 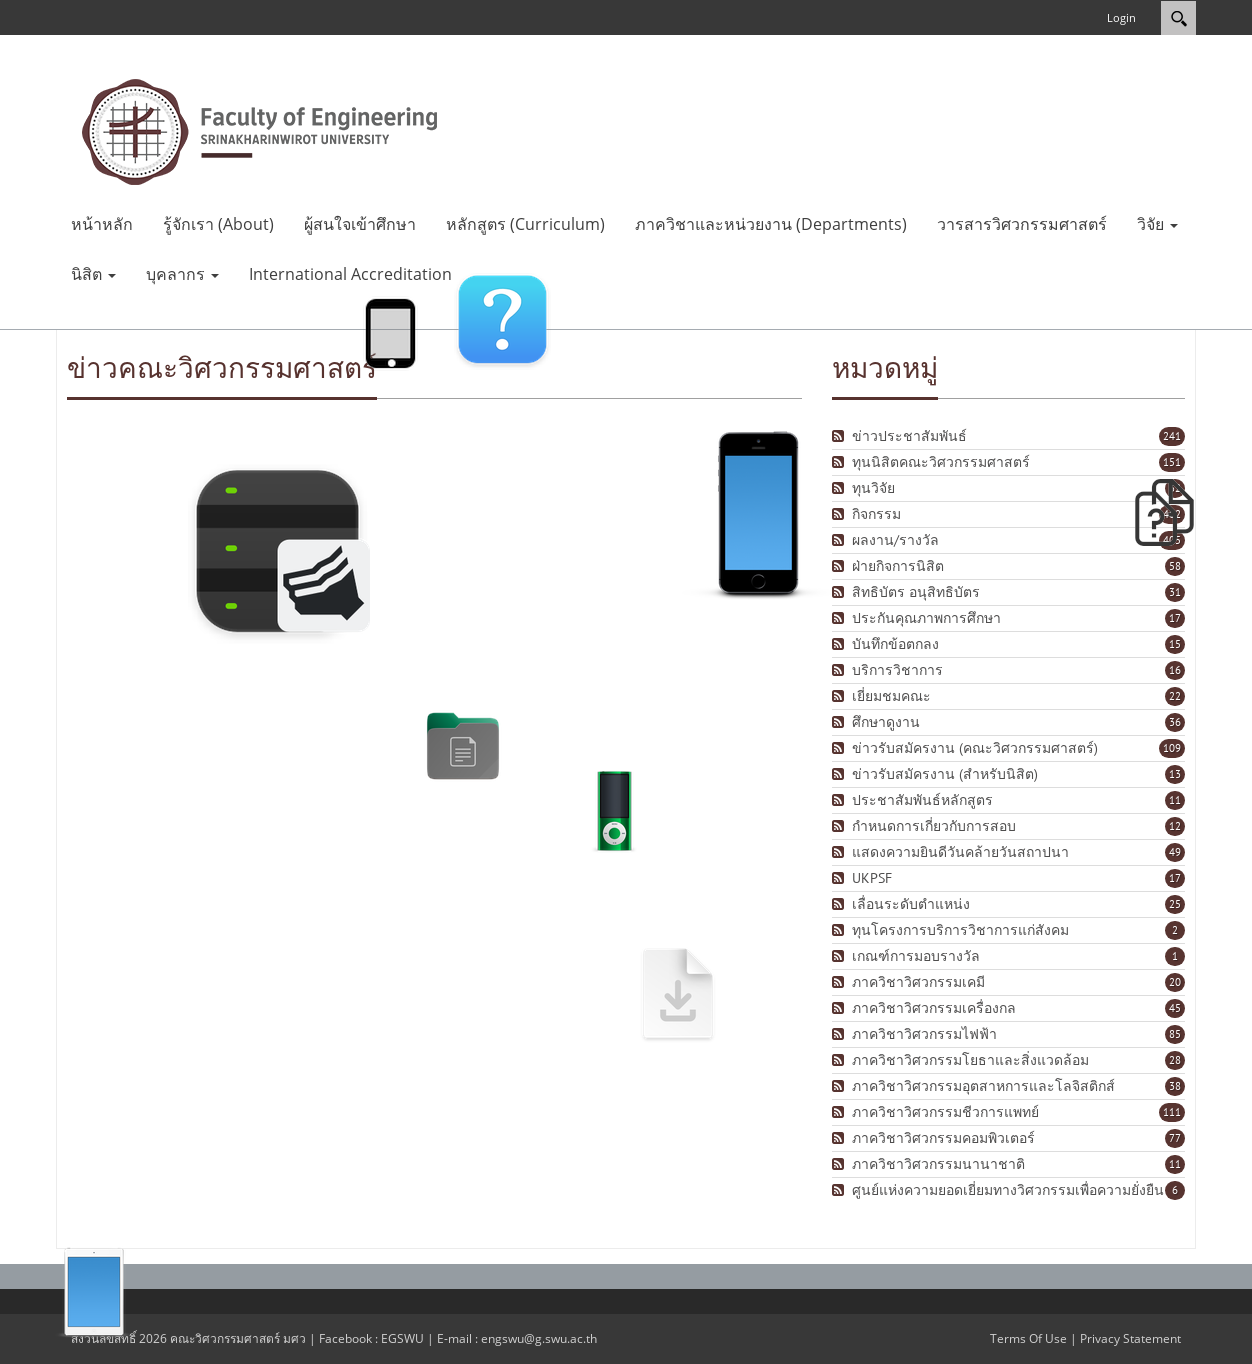 What do you see at coordinates (502, 321) in the screenshot?
I see `indicates a help or information dialog` at bounding box center [502, 321].